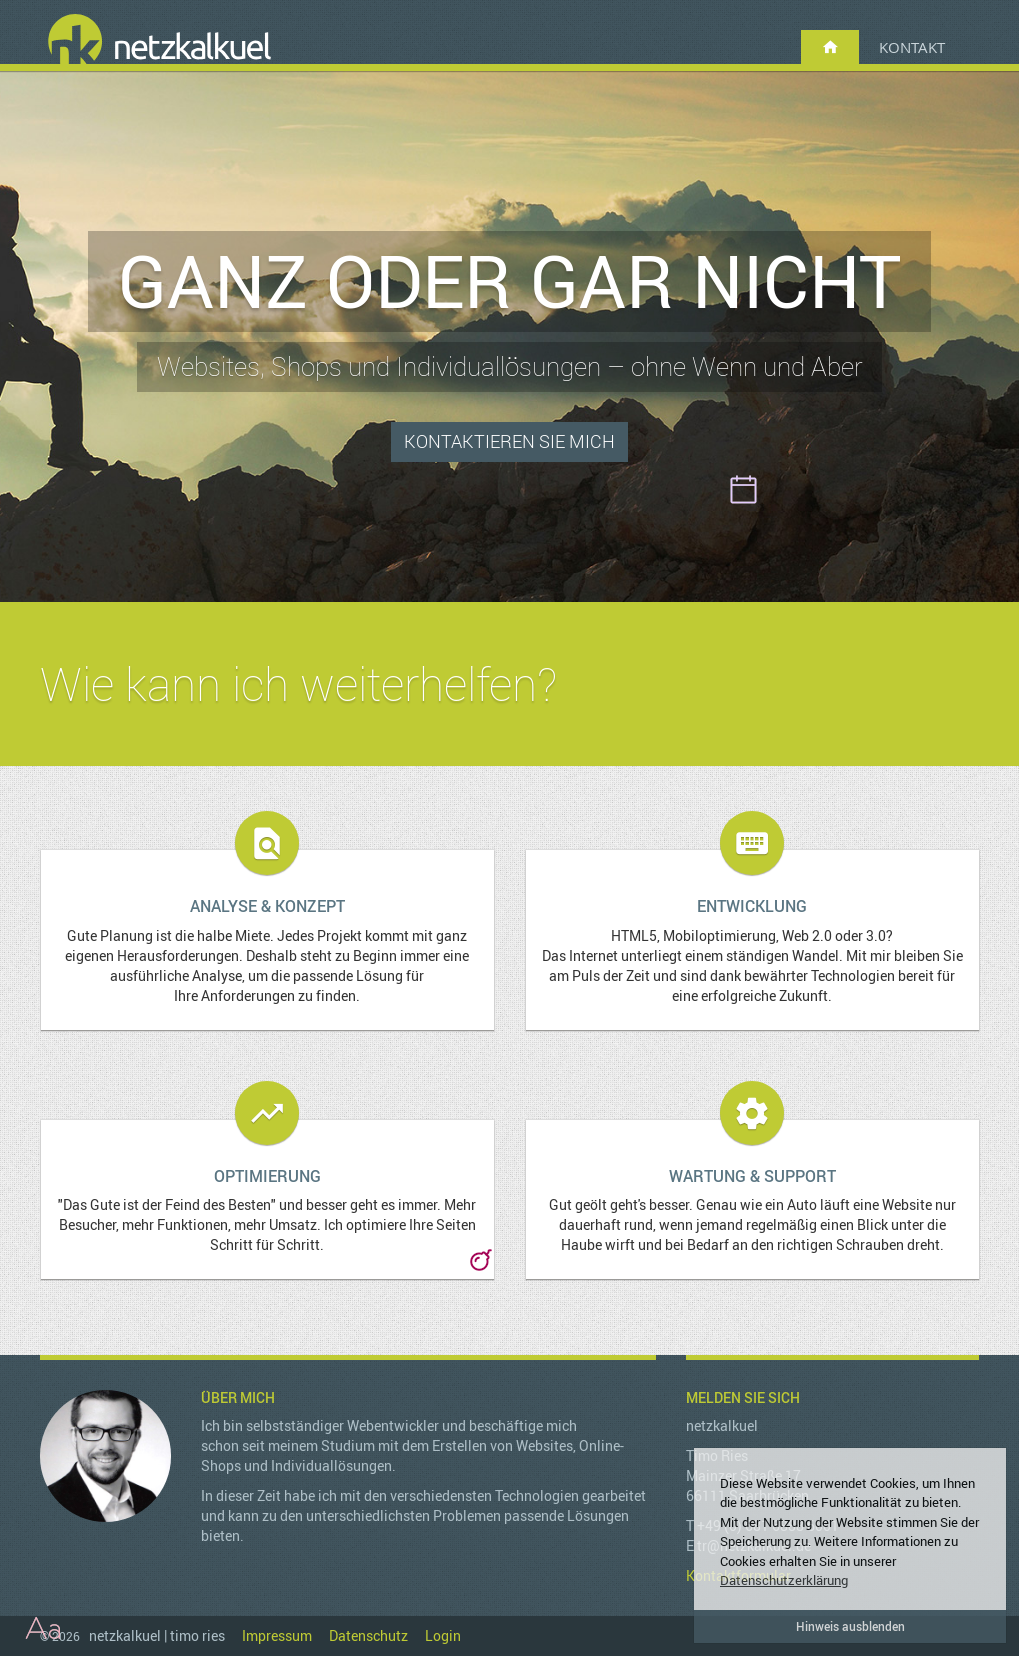 This screenshot has width=1019, height=1656. I want to click on adjust font or text size settings, so click(43, 1628).